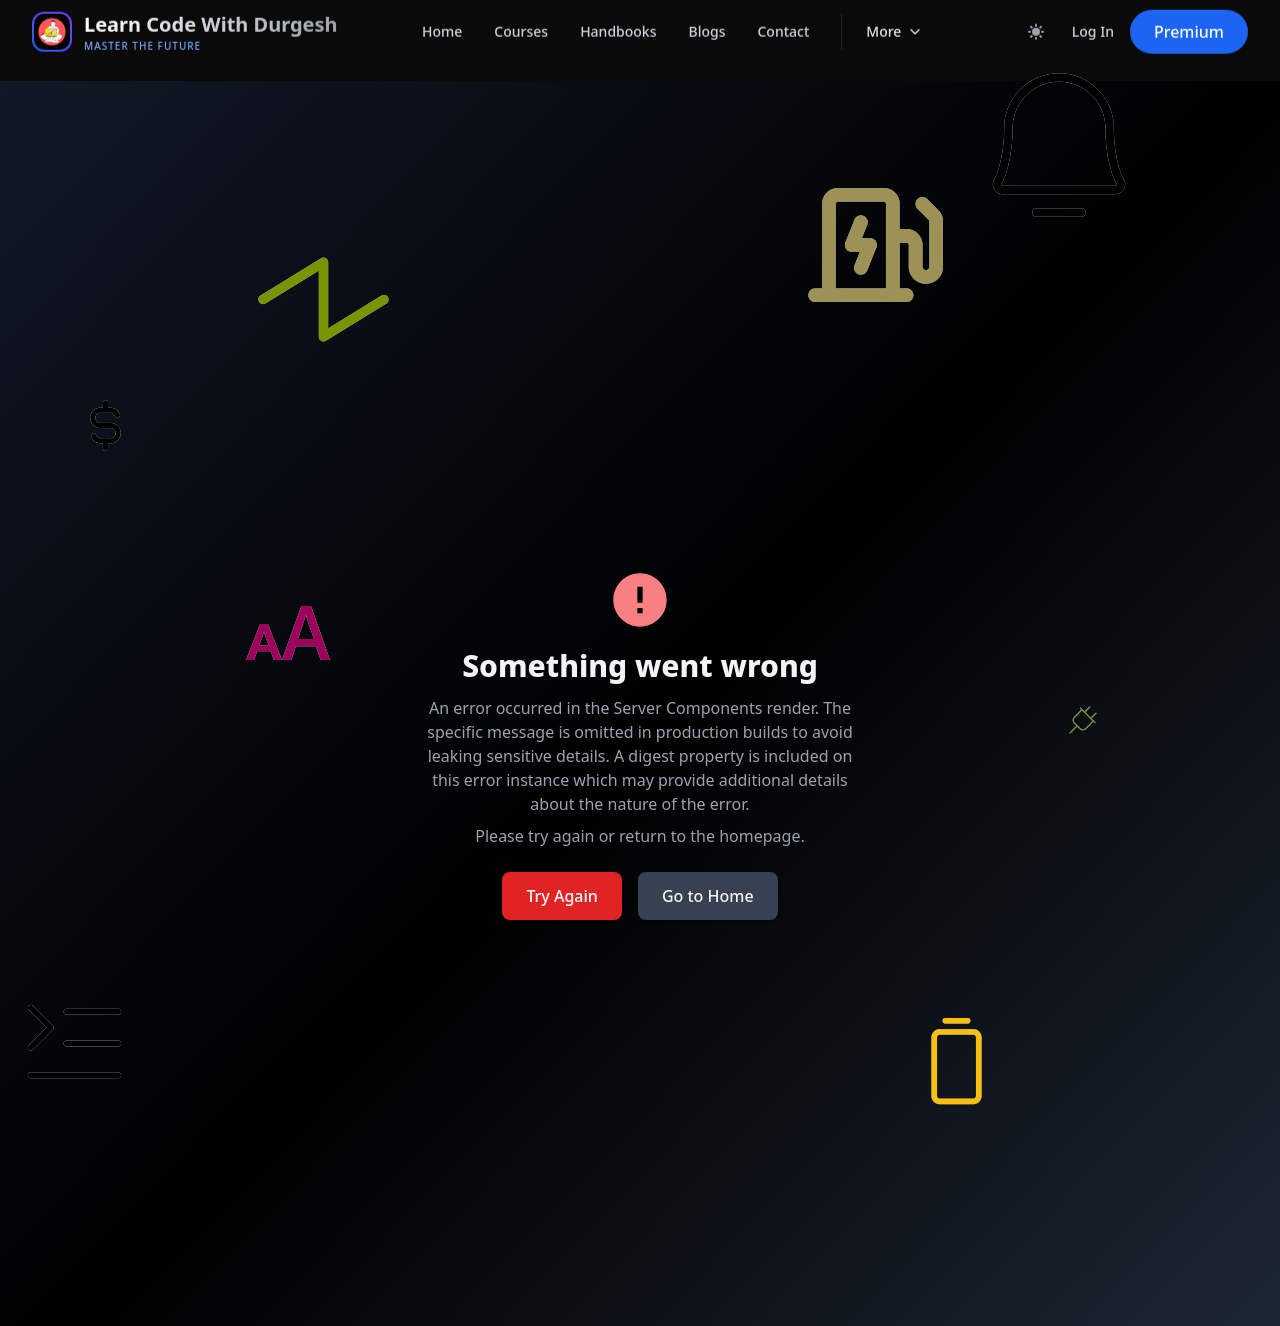 This screenshot has width=1280, height=1326. I want to click on find nearby EV charging stations, so click(870, 245).